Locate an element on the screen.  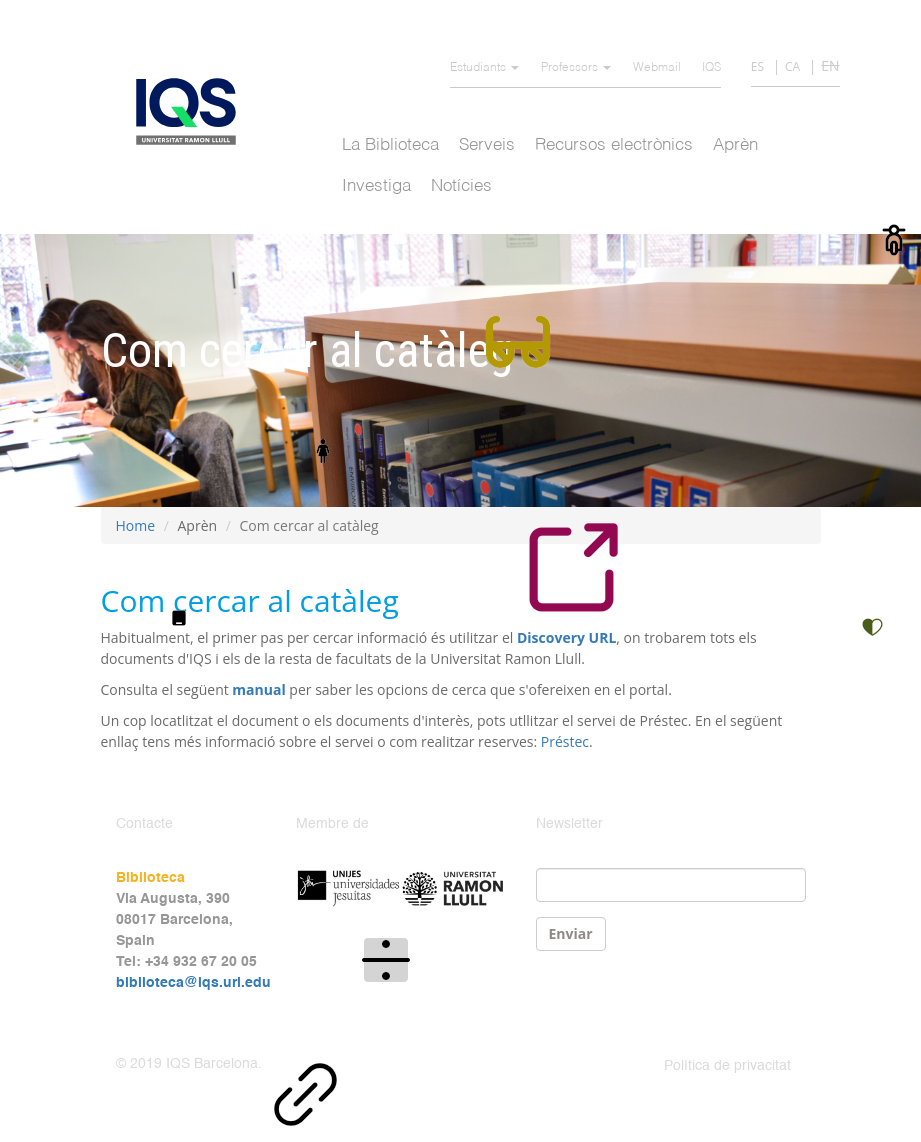
open in a new window is located at coordinates (571, 569).